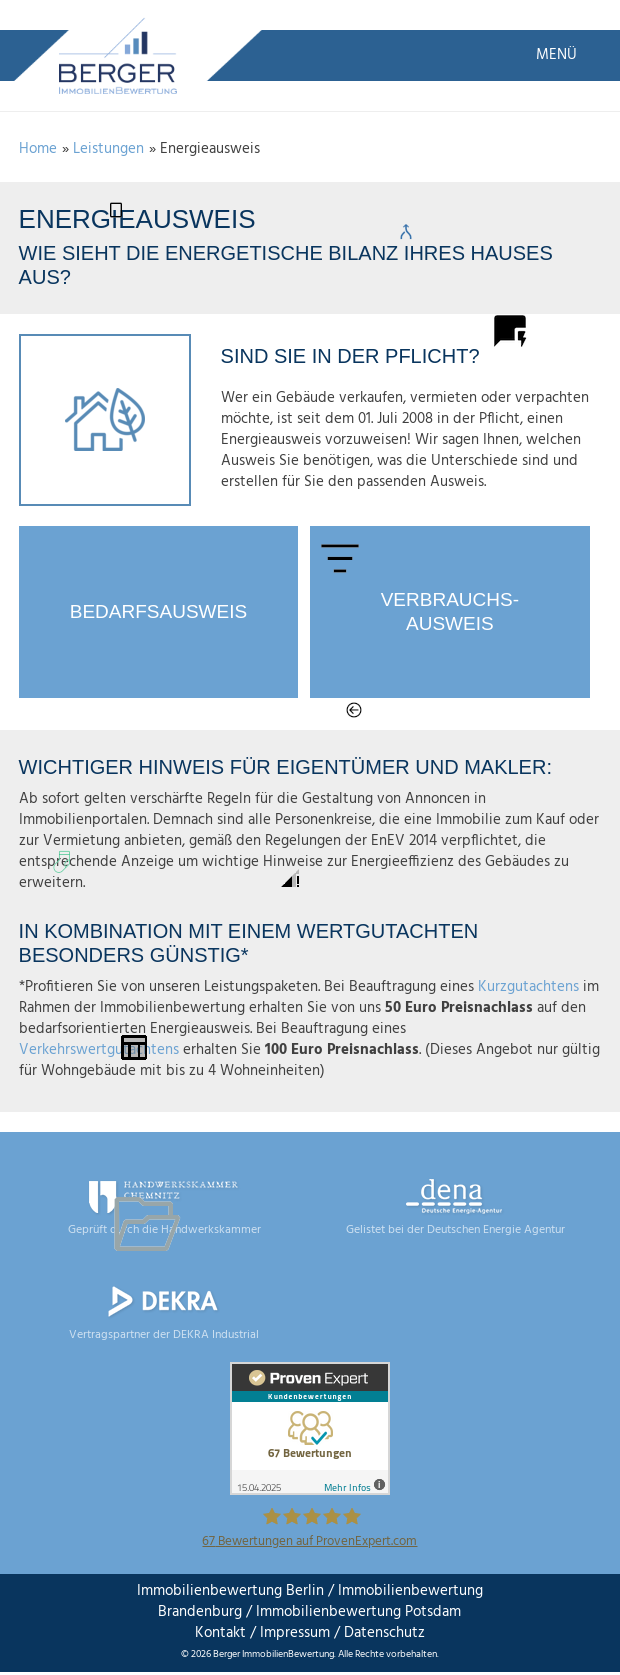 The height and width of the screenshot is (1675, 620). What do you see at coordinates (340, 560) in the screenshot?
I see `filter or sort list items` at bounding box center [340, 560].